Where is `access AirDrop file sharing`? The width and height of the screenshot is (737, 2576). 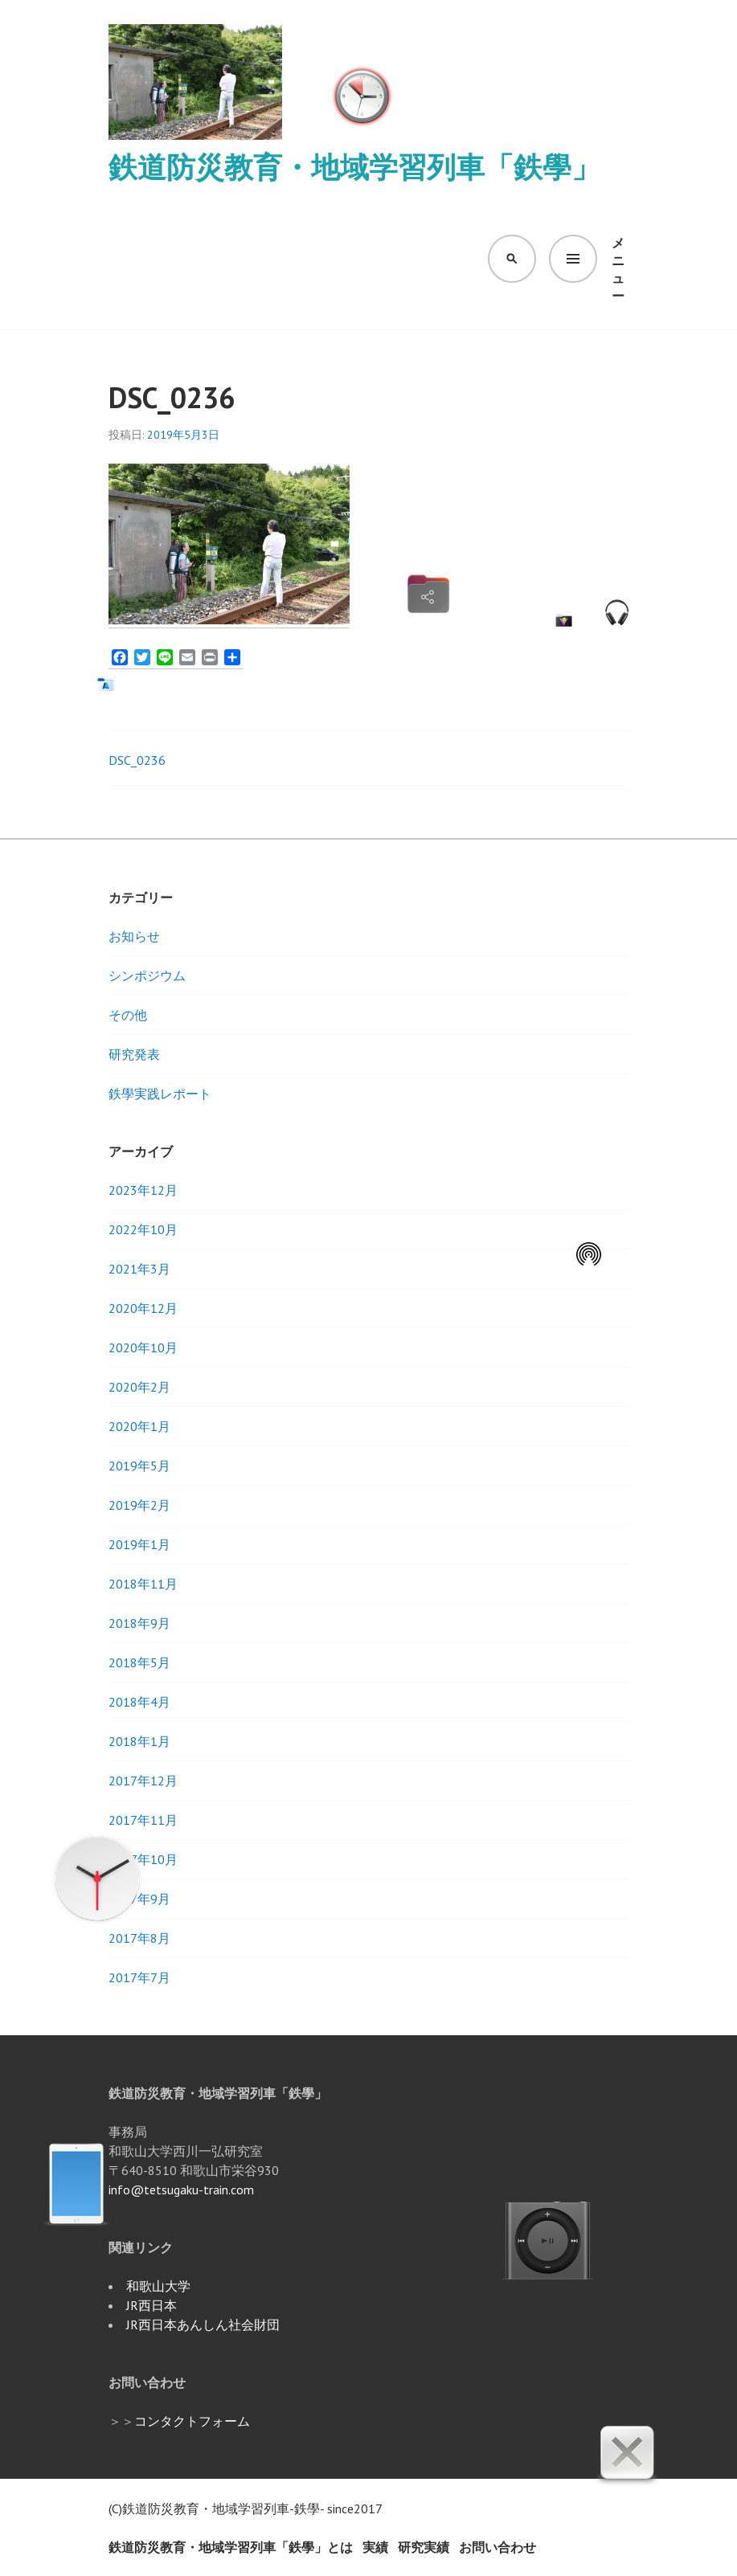
access AirDrop file sharing is located at coordinates (588, 1253).